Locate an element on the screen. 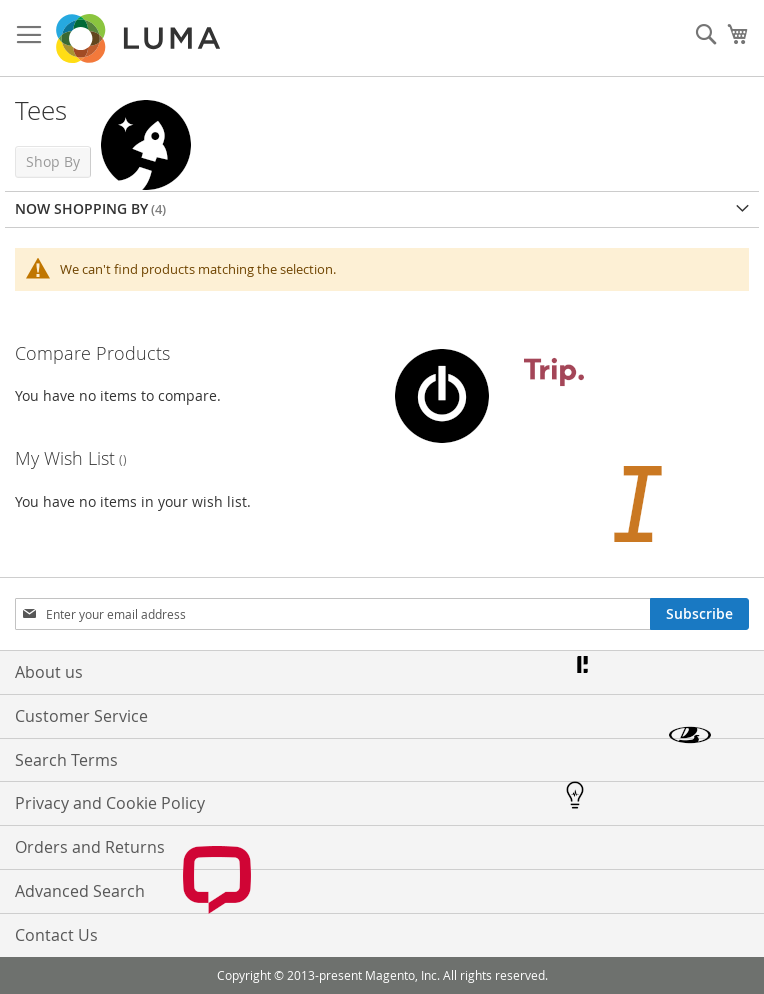 This screenshot has width=764, height=994. open LiveChat customer support is located at coordinates (217, 880).